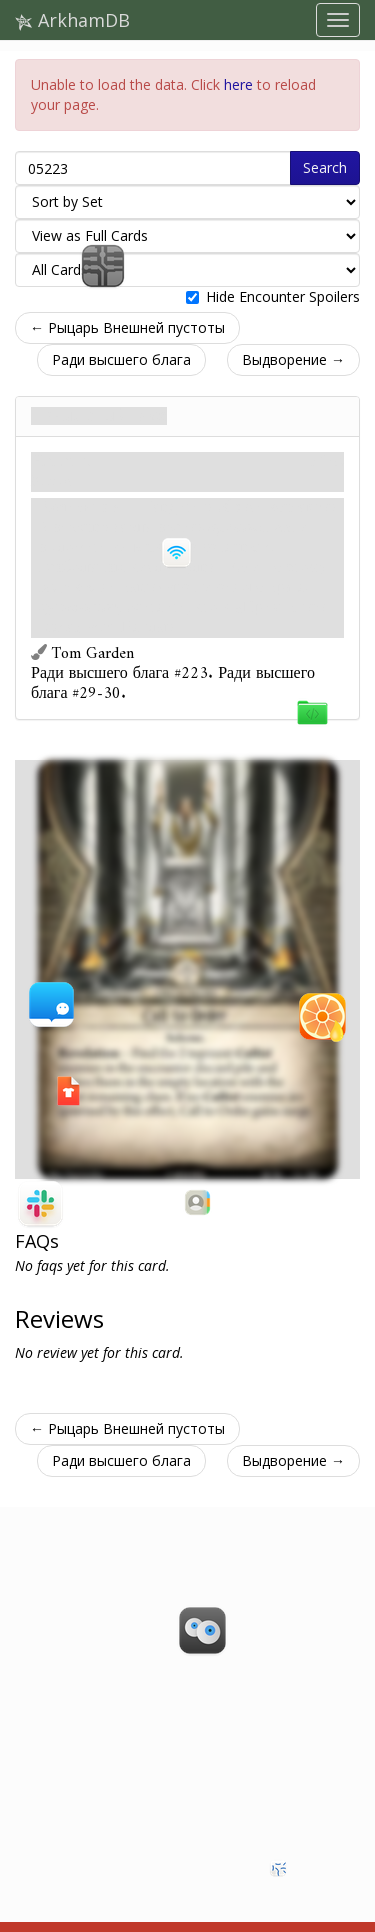 This screenshot has height=1932, width=375. What do you see at coordinates (278, 1868) in the screenshot?
I see `launch gnome taquin sliding puzzle game` at bounding box center [278, 1868].